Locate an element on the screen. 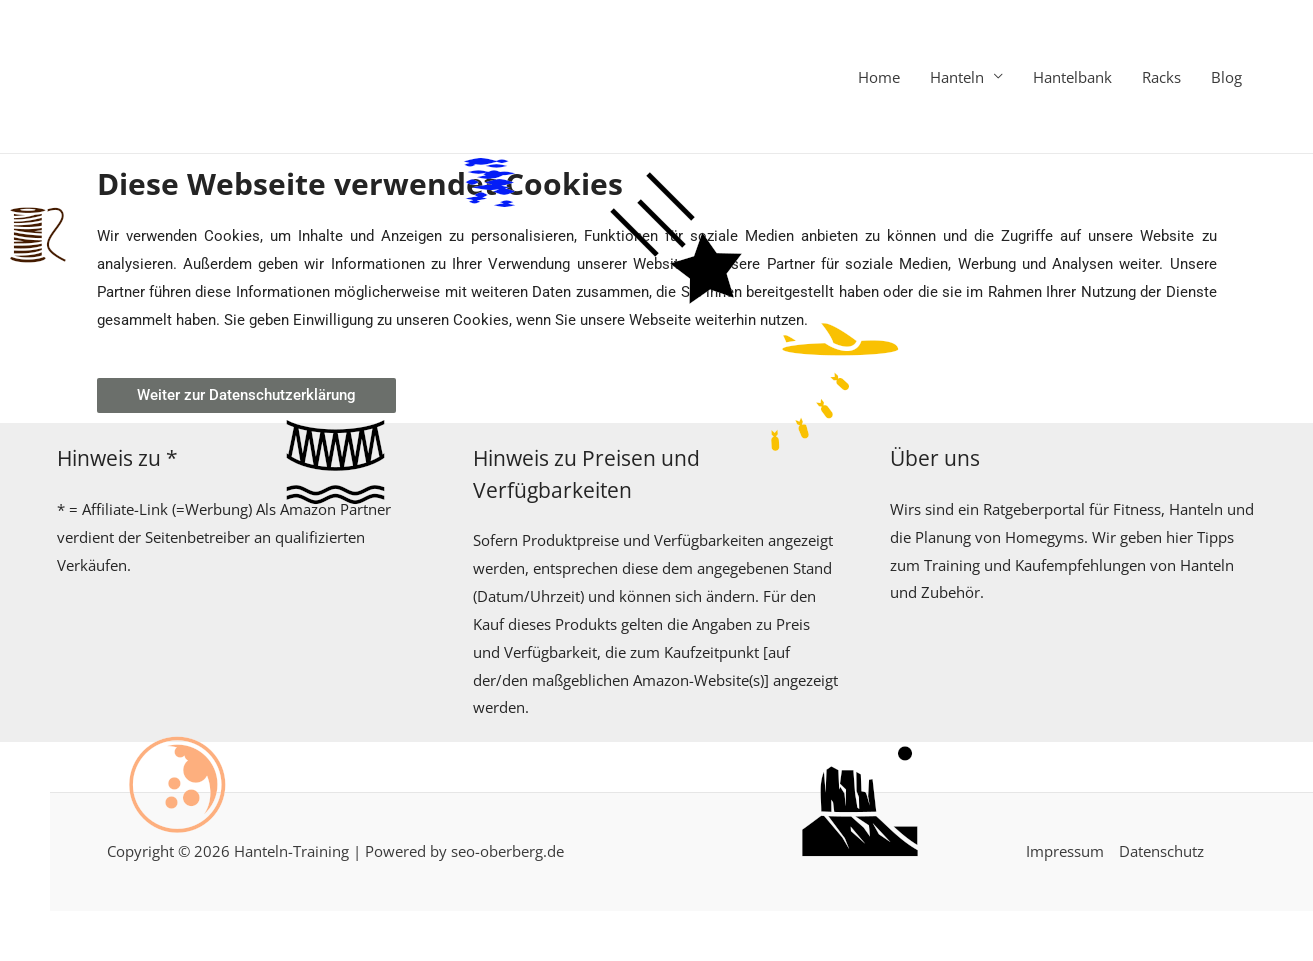 The height and width of the screenshot is (961, 1313). activate area-of-effect attack ability is located at coordinates (834, 387).